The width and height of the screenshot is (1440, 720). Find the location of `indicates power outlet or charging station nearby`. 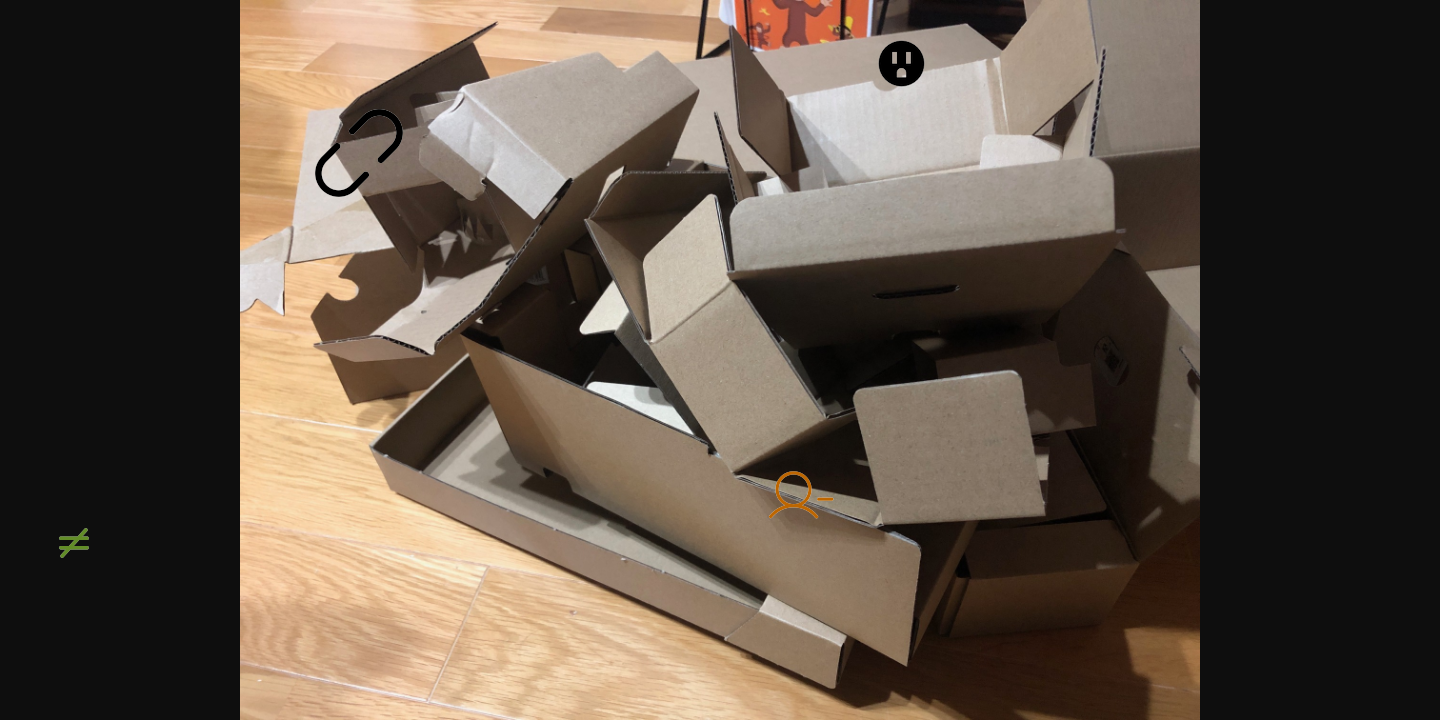

indicates power outlet or charging station nearby is located at coordinates (901, 63).